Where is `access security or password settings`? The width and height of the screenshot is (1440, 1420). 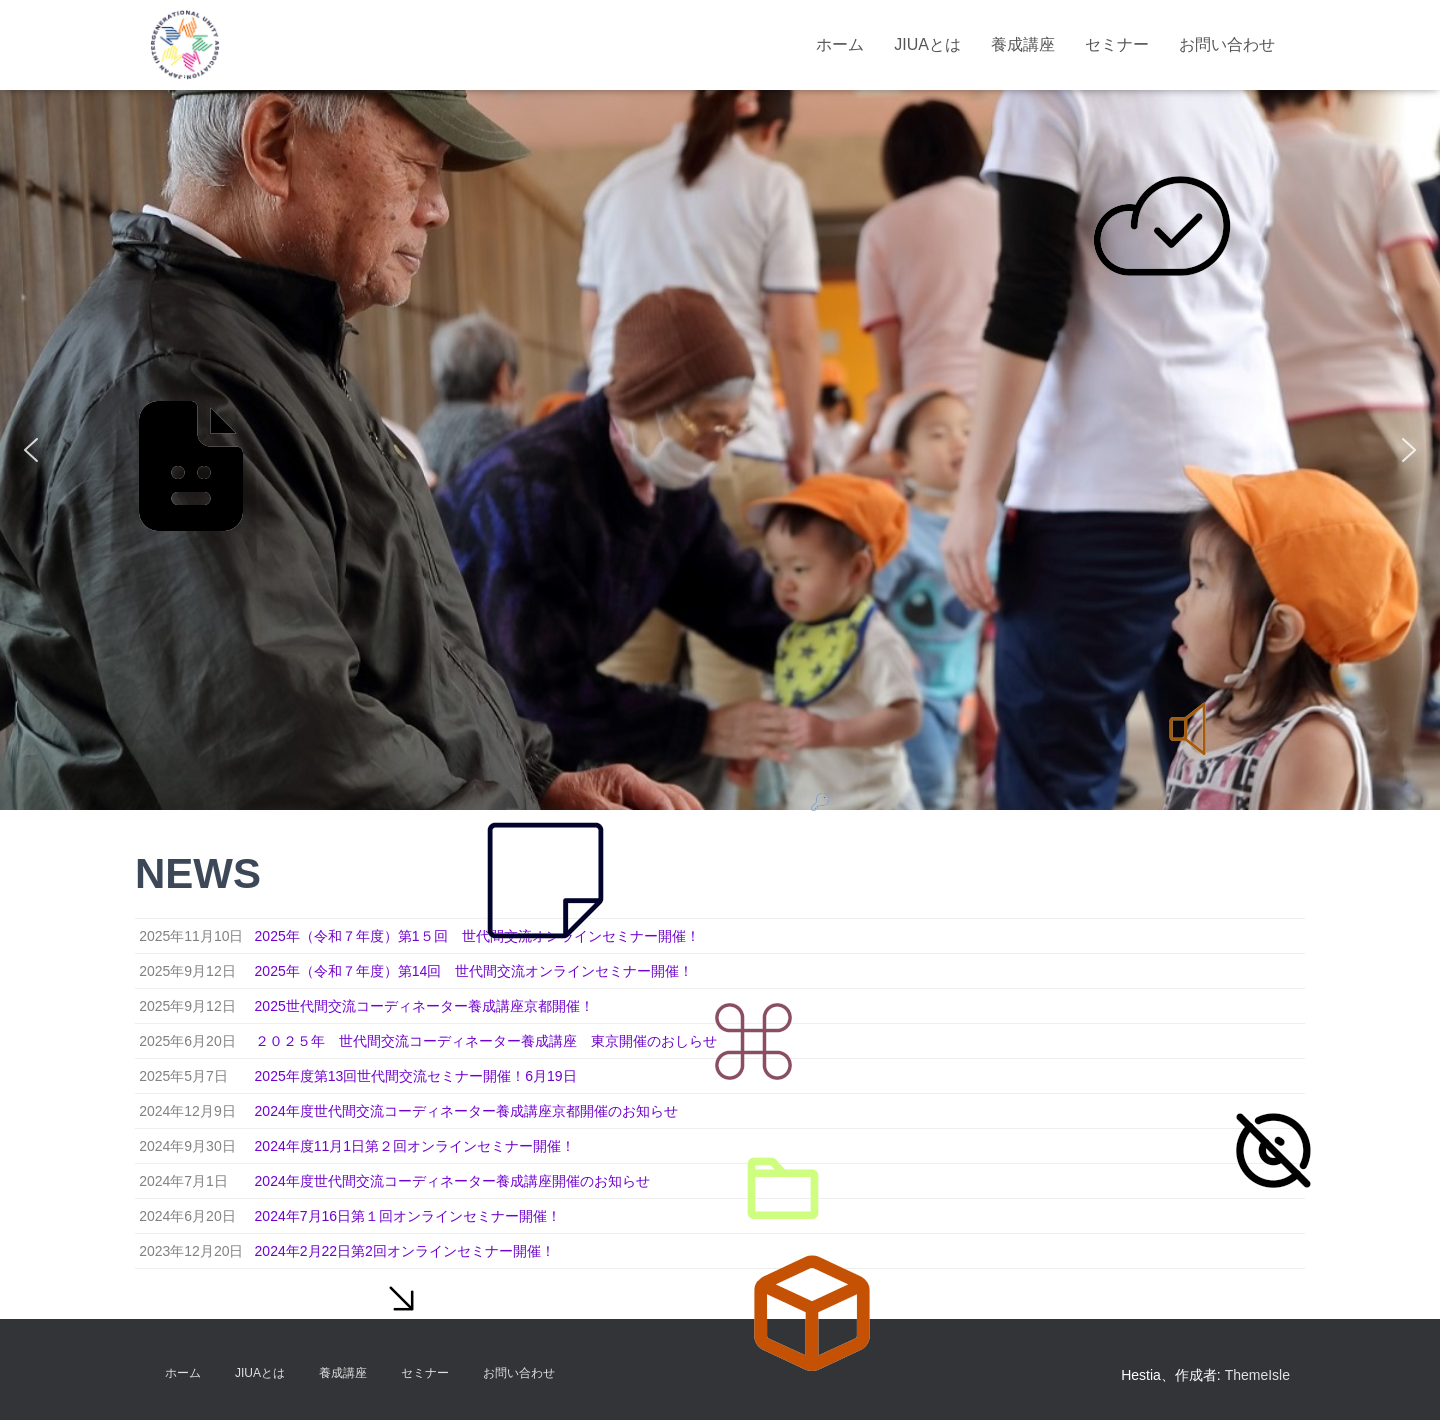 access security or password settings is located at coordinates (820, 802).